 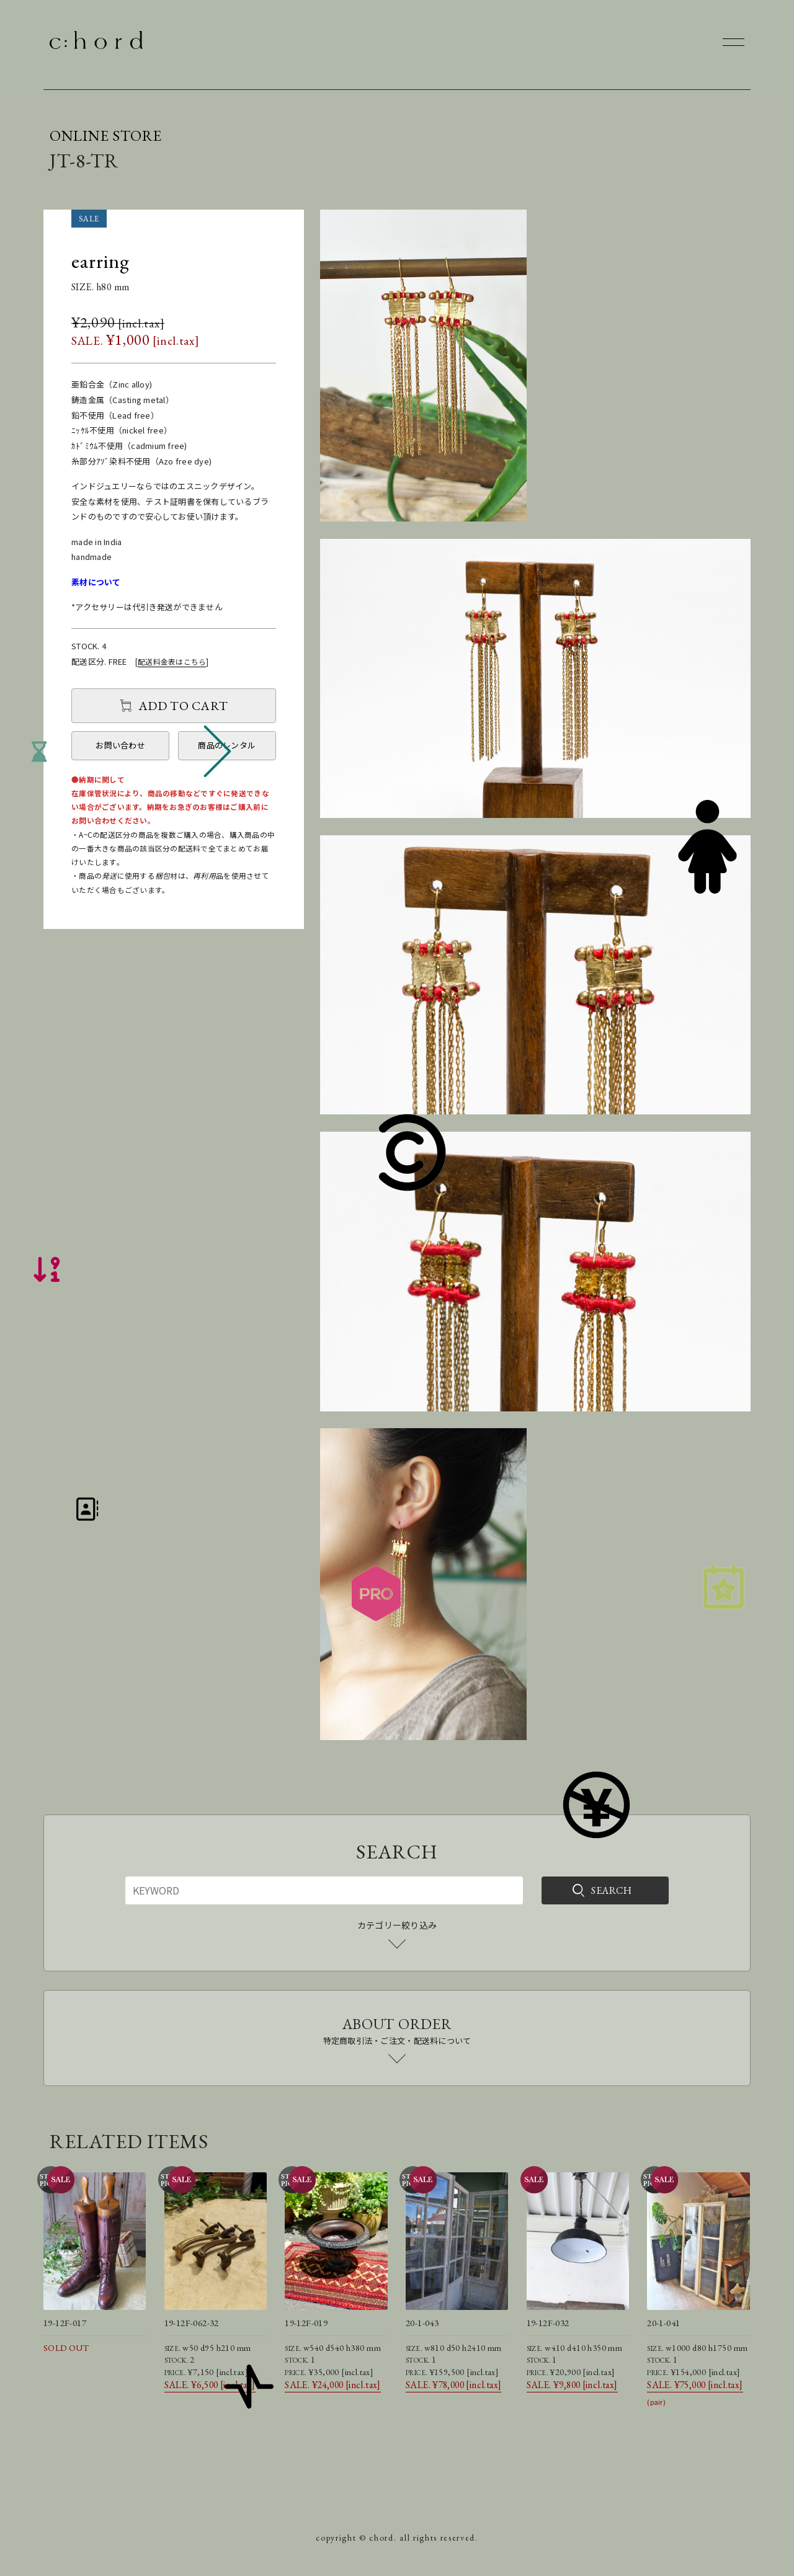 What do you see at coordinates (39, 752) in the screenshot?
I see `indicates time remaining or countdown in progress` at bounding box center [39, 752].